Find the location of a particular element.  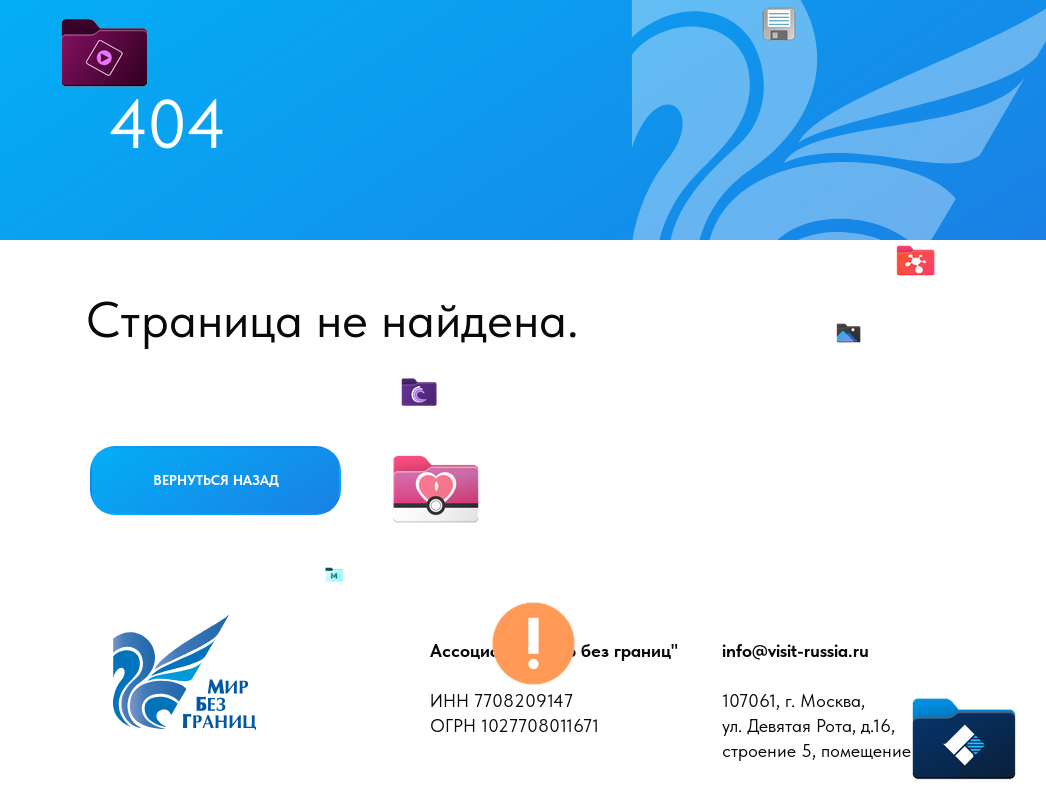

open folder containing bittorrent downloads is located at coordinates (419, 393).